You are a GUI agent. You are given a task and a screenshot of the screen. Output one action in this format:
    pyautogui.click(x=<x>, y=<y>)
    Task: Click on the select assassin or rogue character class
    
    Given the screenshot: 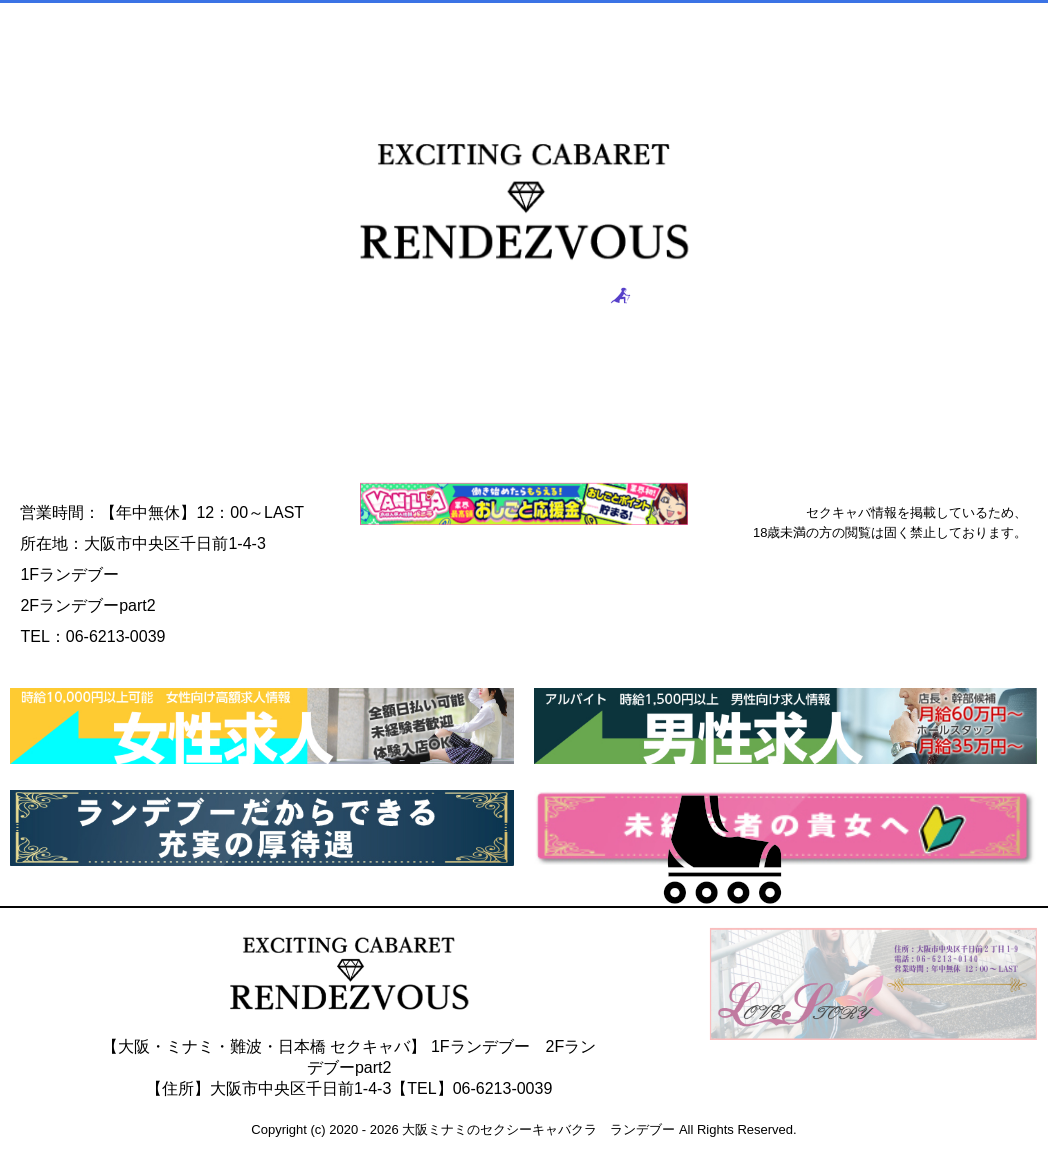 What is the action you would take?
    pyautogui.click(x=620, y=295)
    